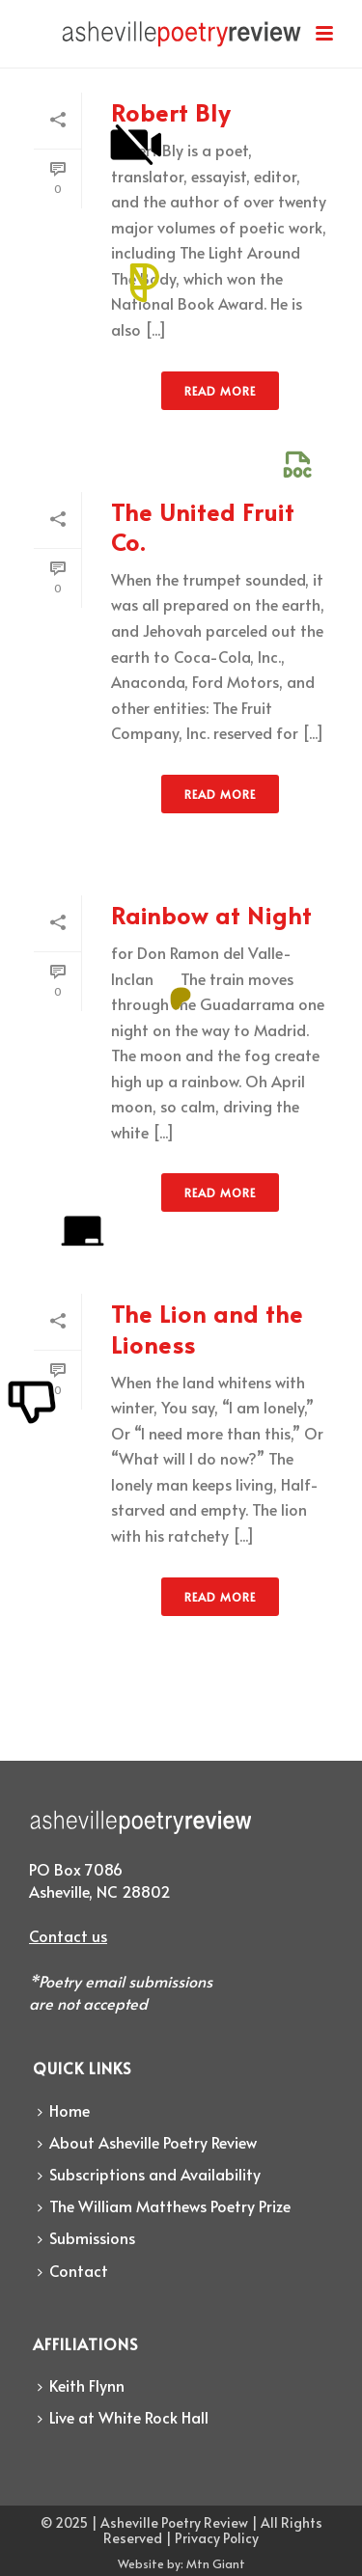  What do you see at coordinates (297, 465) in the screenshot?
I see `open or view a document file` at bounding box center [297, 465].